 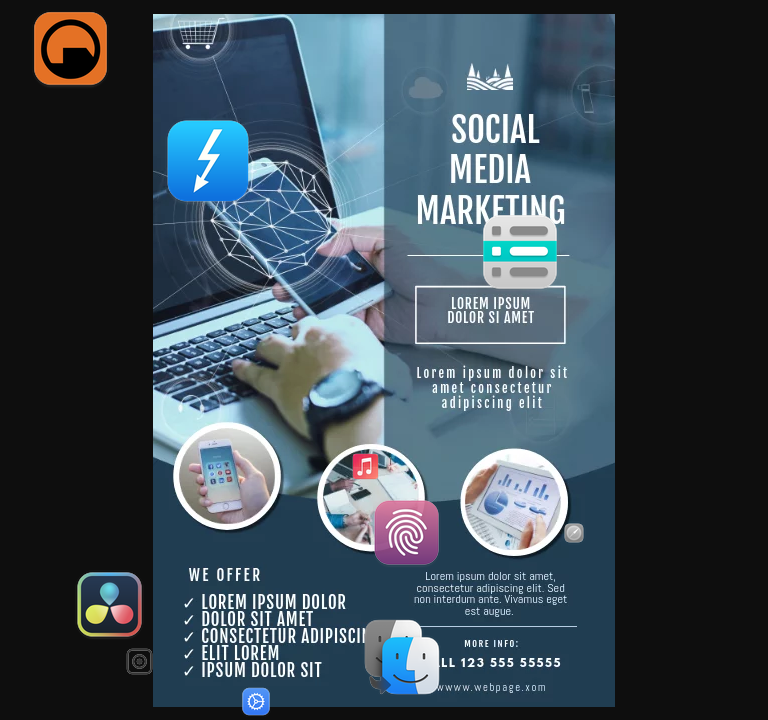 I want to click on open rhythmbox music player, so click(x=139, y=661).